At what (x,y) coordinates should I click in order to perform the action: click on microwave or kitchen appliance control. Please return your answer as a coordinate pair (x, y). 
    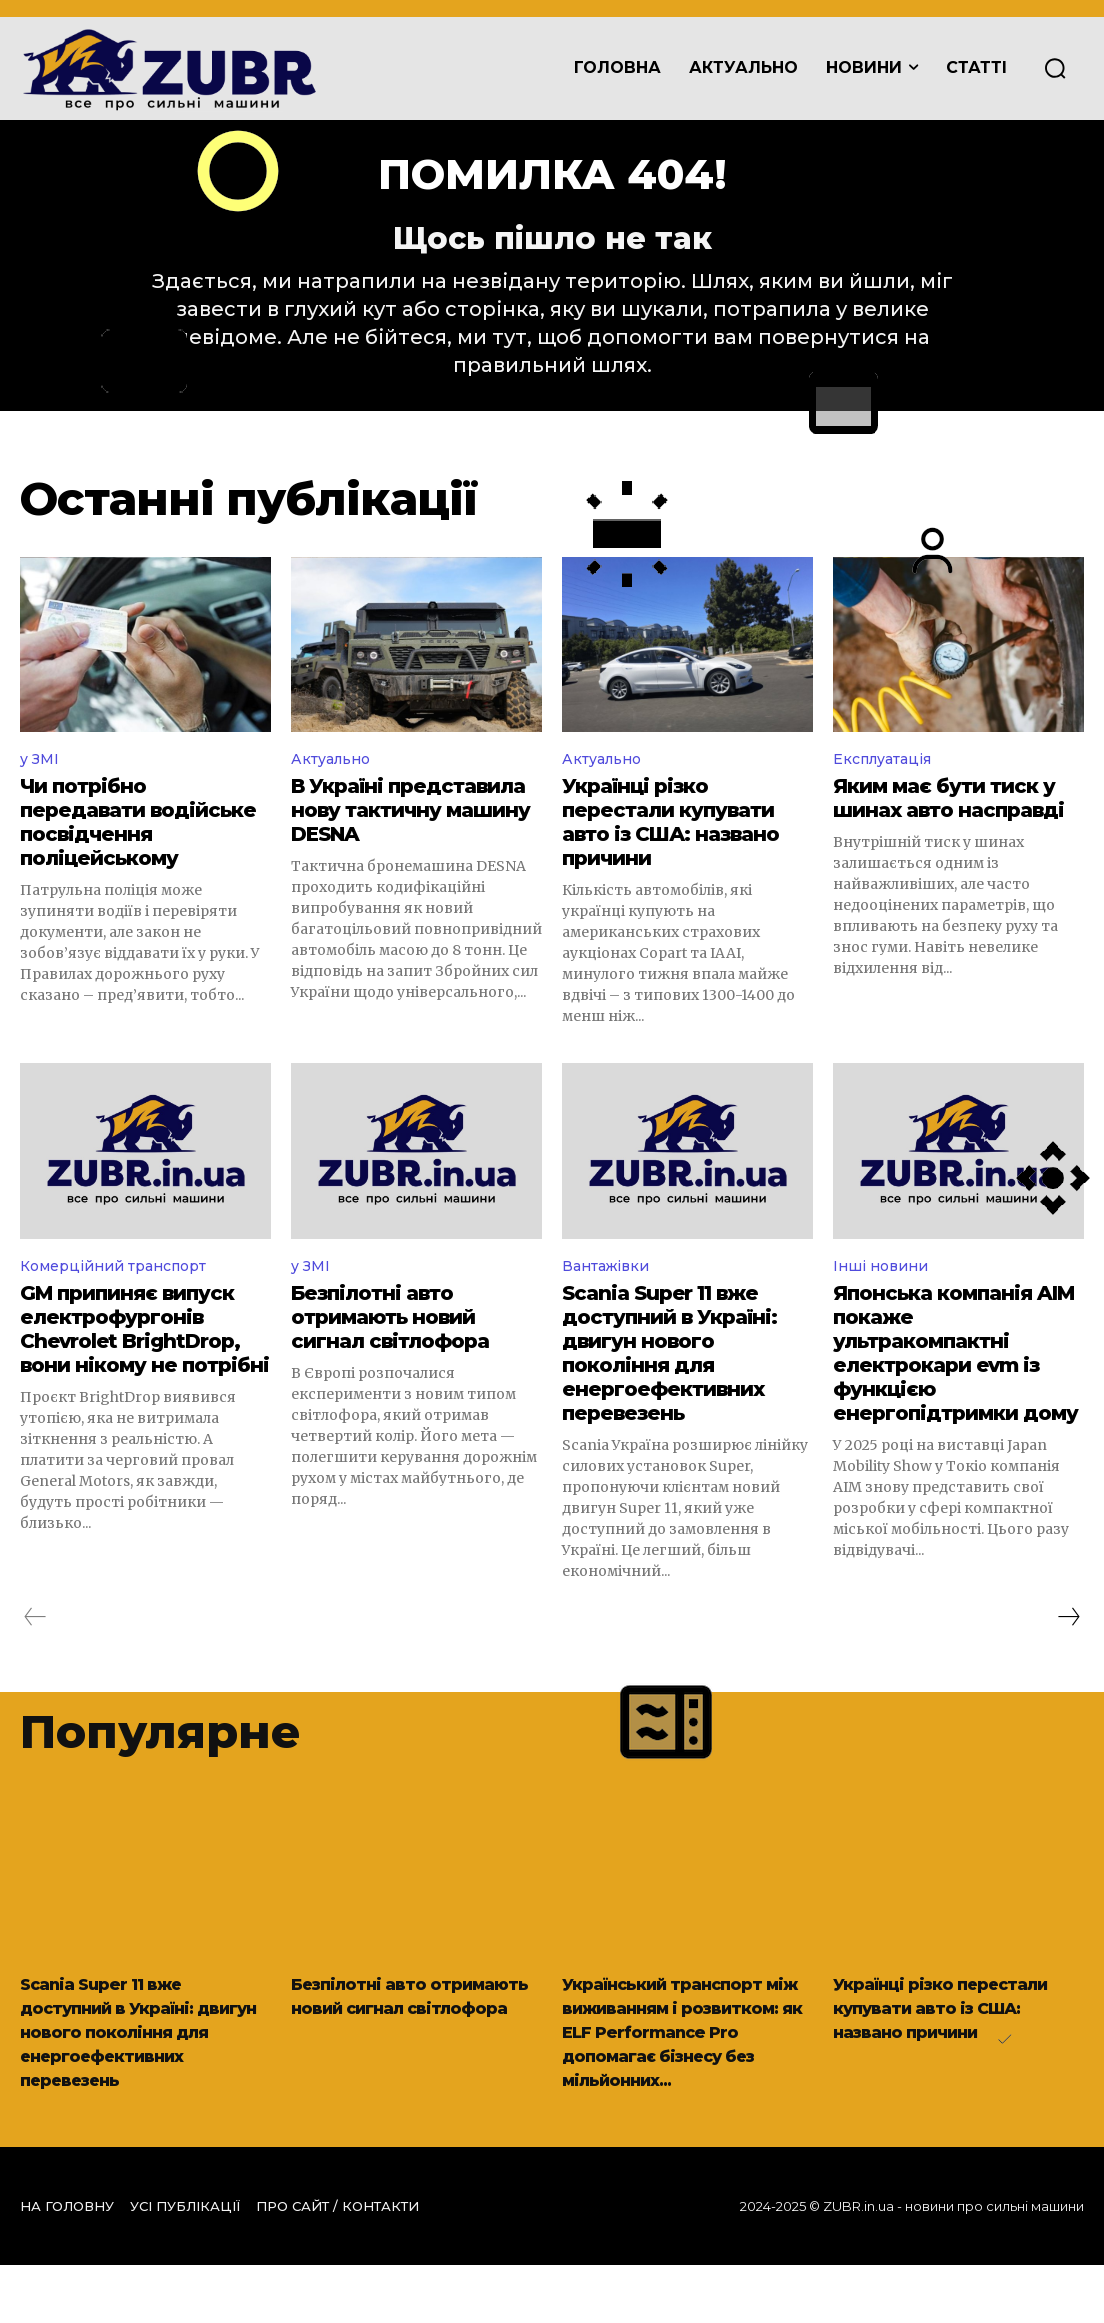
    Looking at the image, I should click on (666, 1722).